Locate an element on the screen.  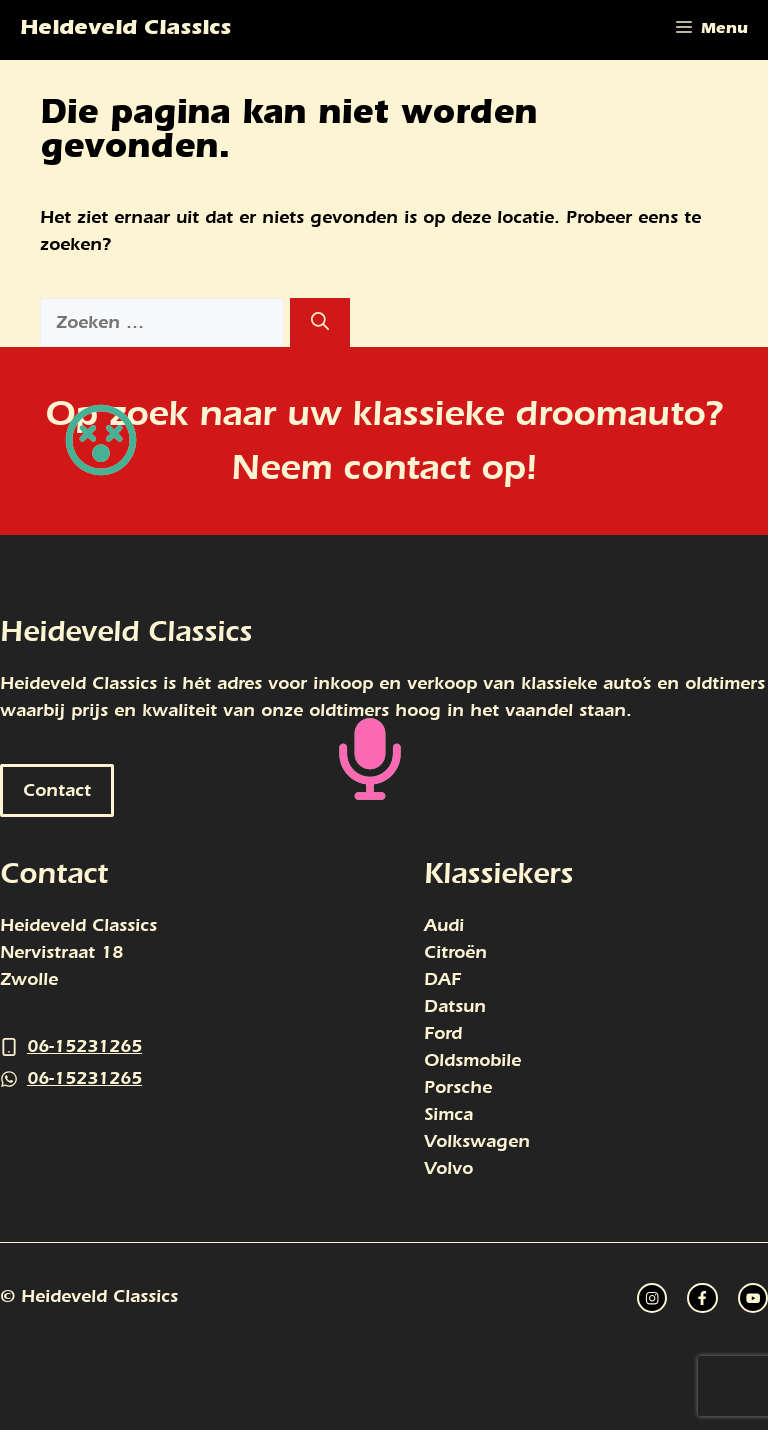
tap to start voice recording is located at coordinates (370, 759).